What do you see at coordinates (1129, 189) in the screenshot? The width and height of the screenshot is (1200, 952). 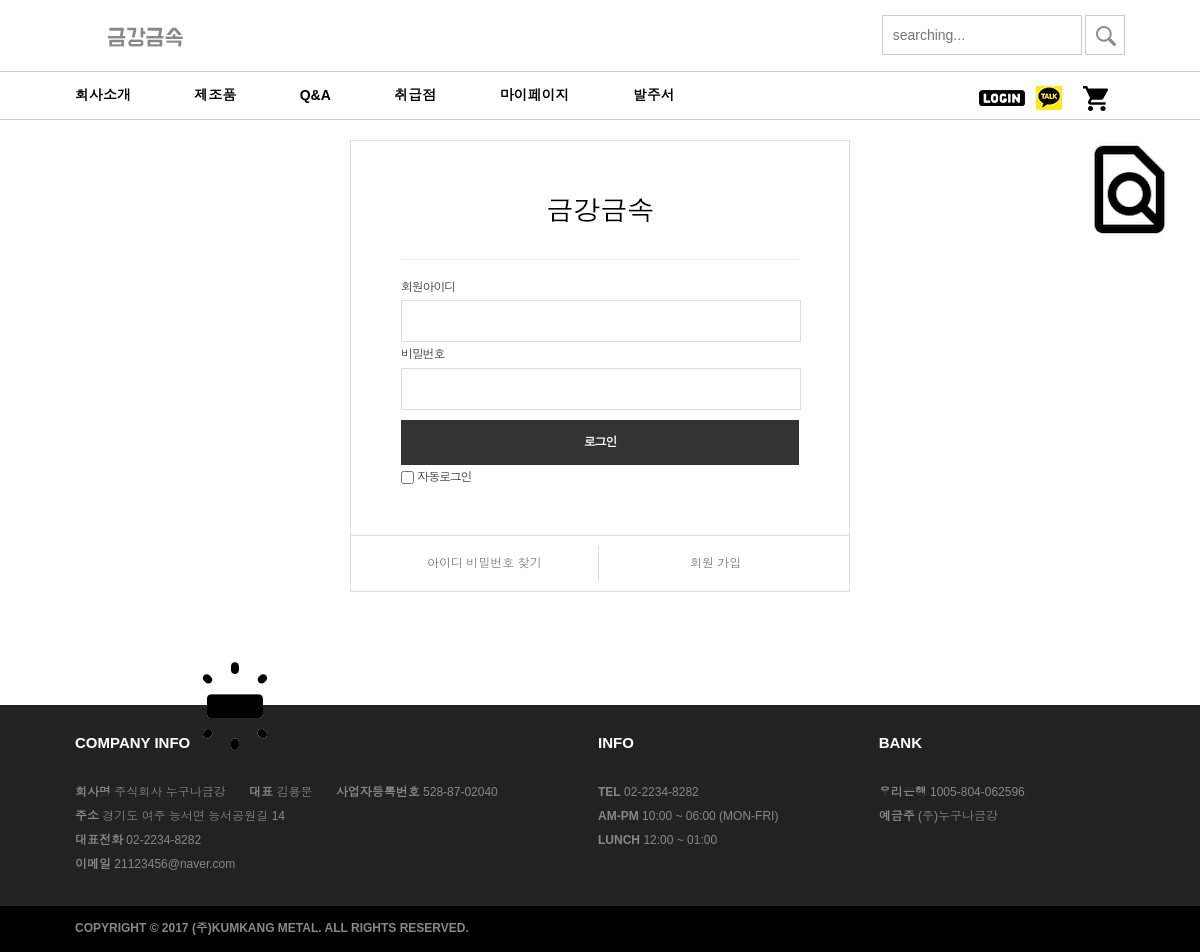 I see `search within the current document` at bounding box center [1129, 189].